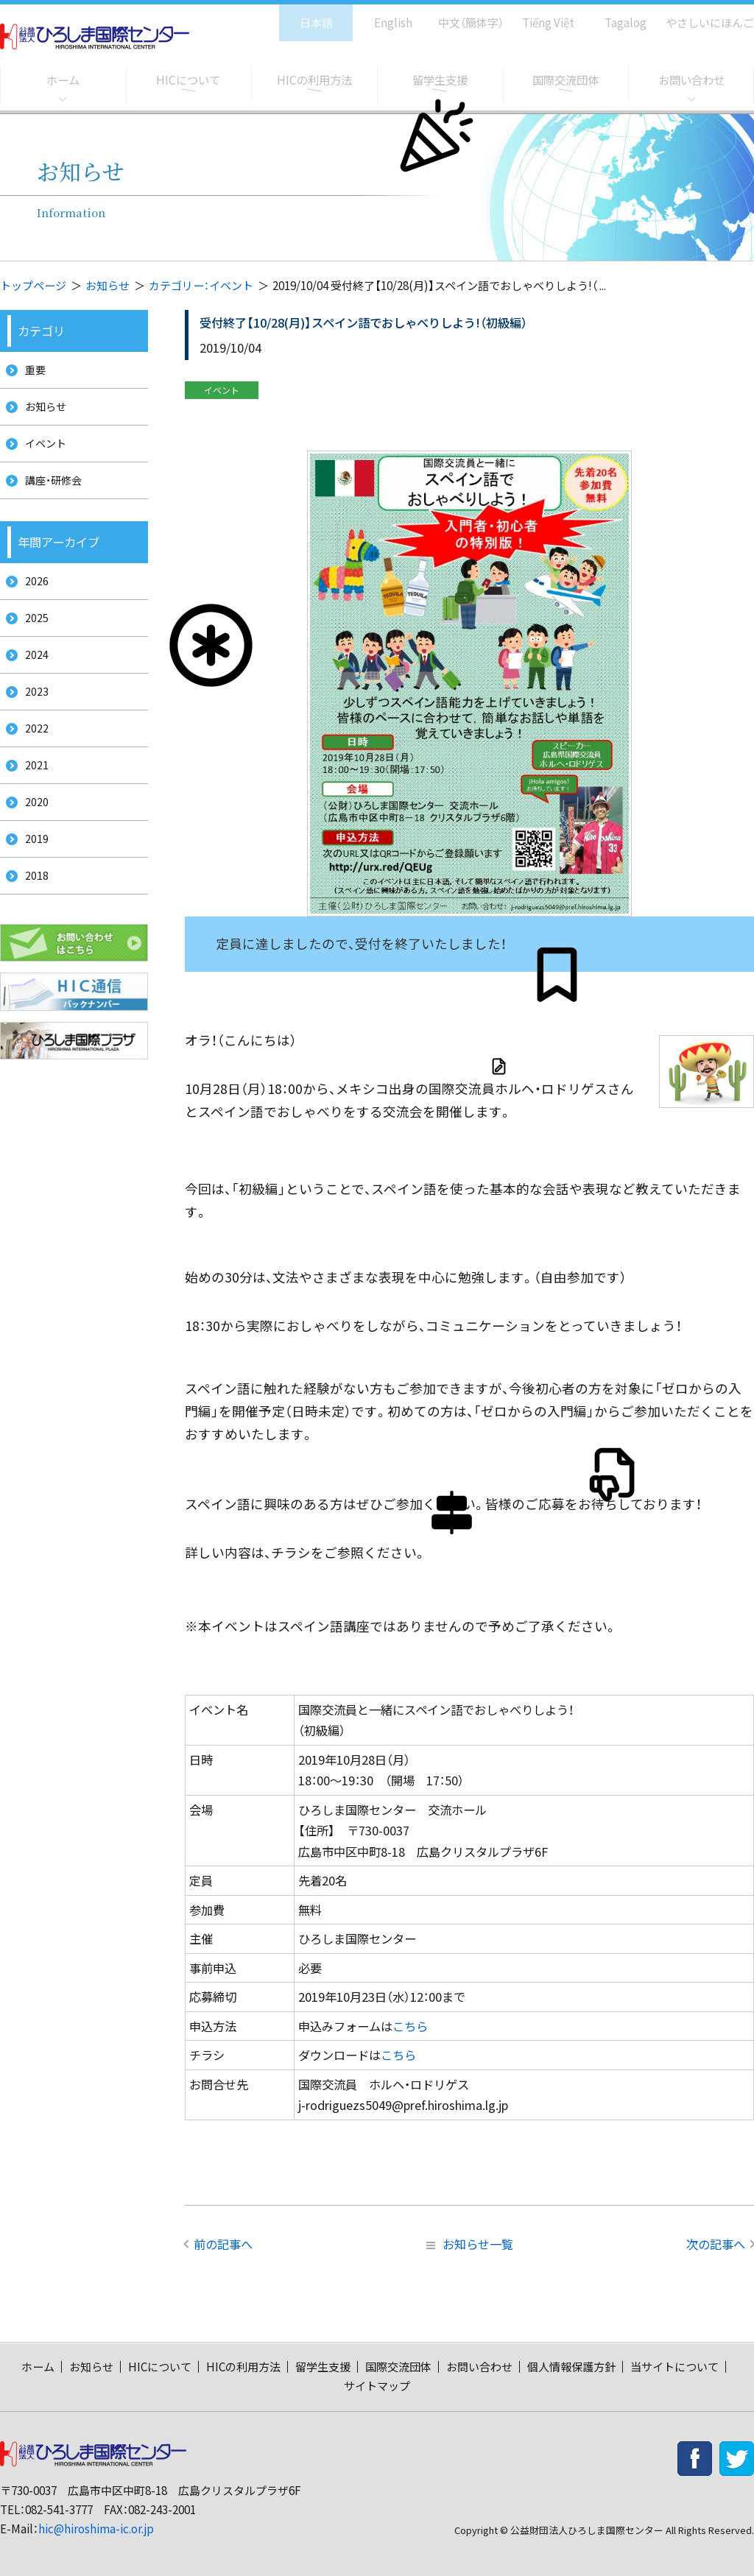 The height and width of the screenshot is (2576, 754). I want to click on align objects to horizontal center, so click(451, 1512).